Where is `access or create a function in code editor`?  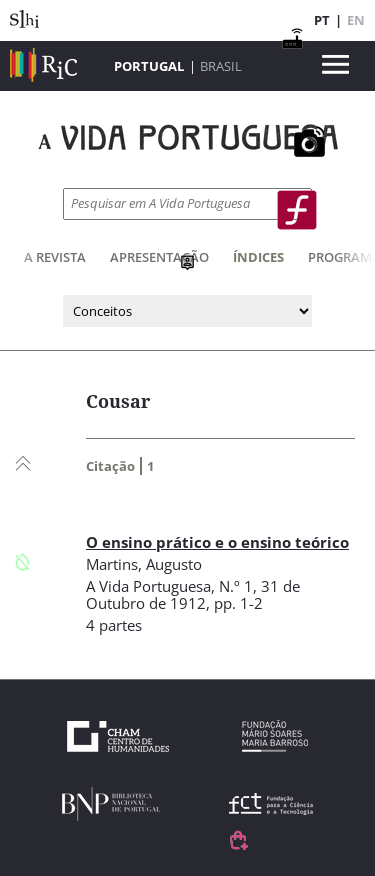
access or create a function in code editor is located at coordinates (297, 210).